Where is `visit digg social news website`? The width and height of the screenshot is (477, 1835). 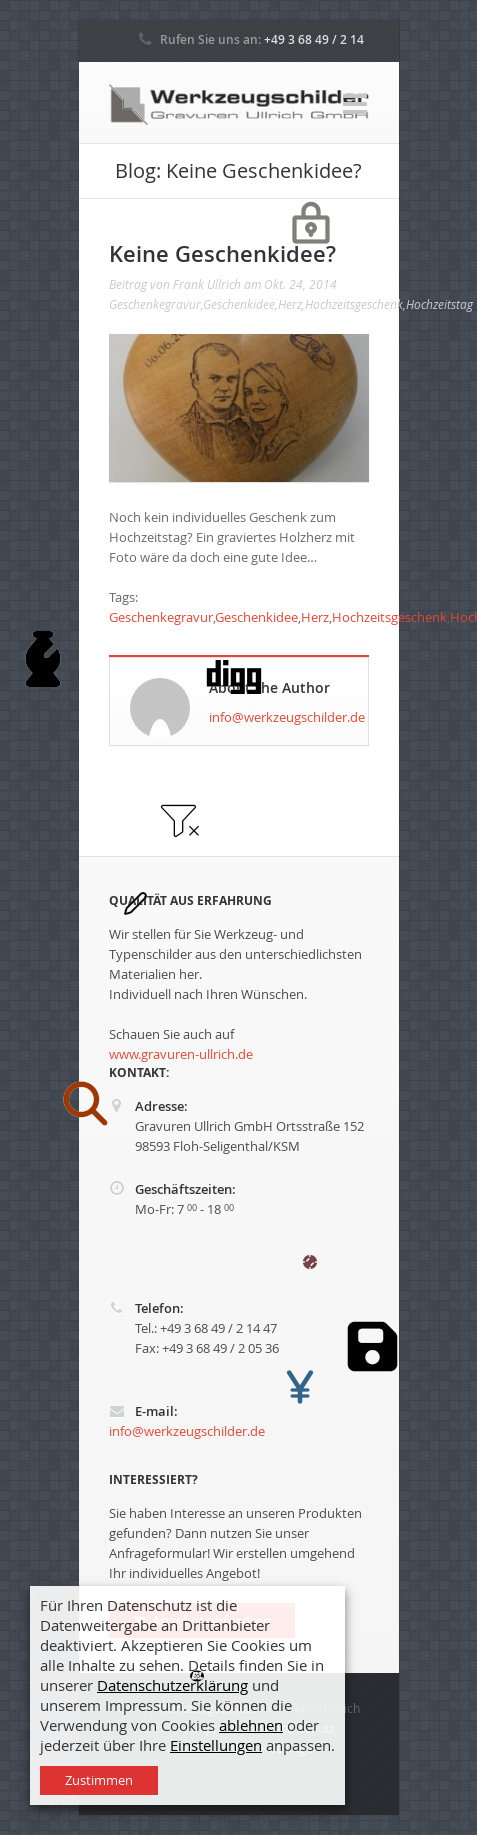 visit digg social news website is located at coordinates (234, 677).